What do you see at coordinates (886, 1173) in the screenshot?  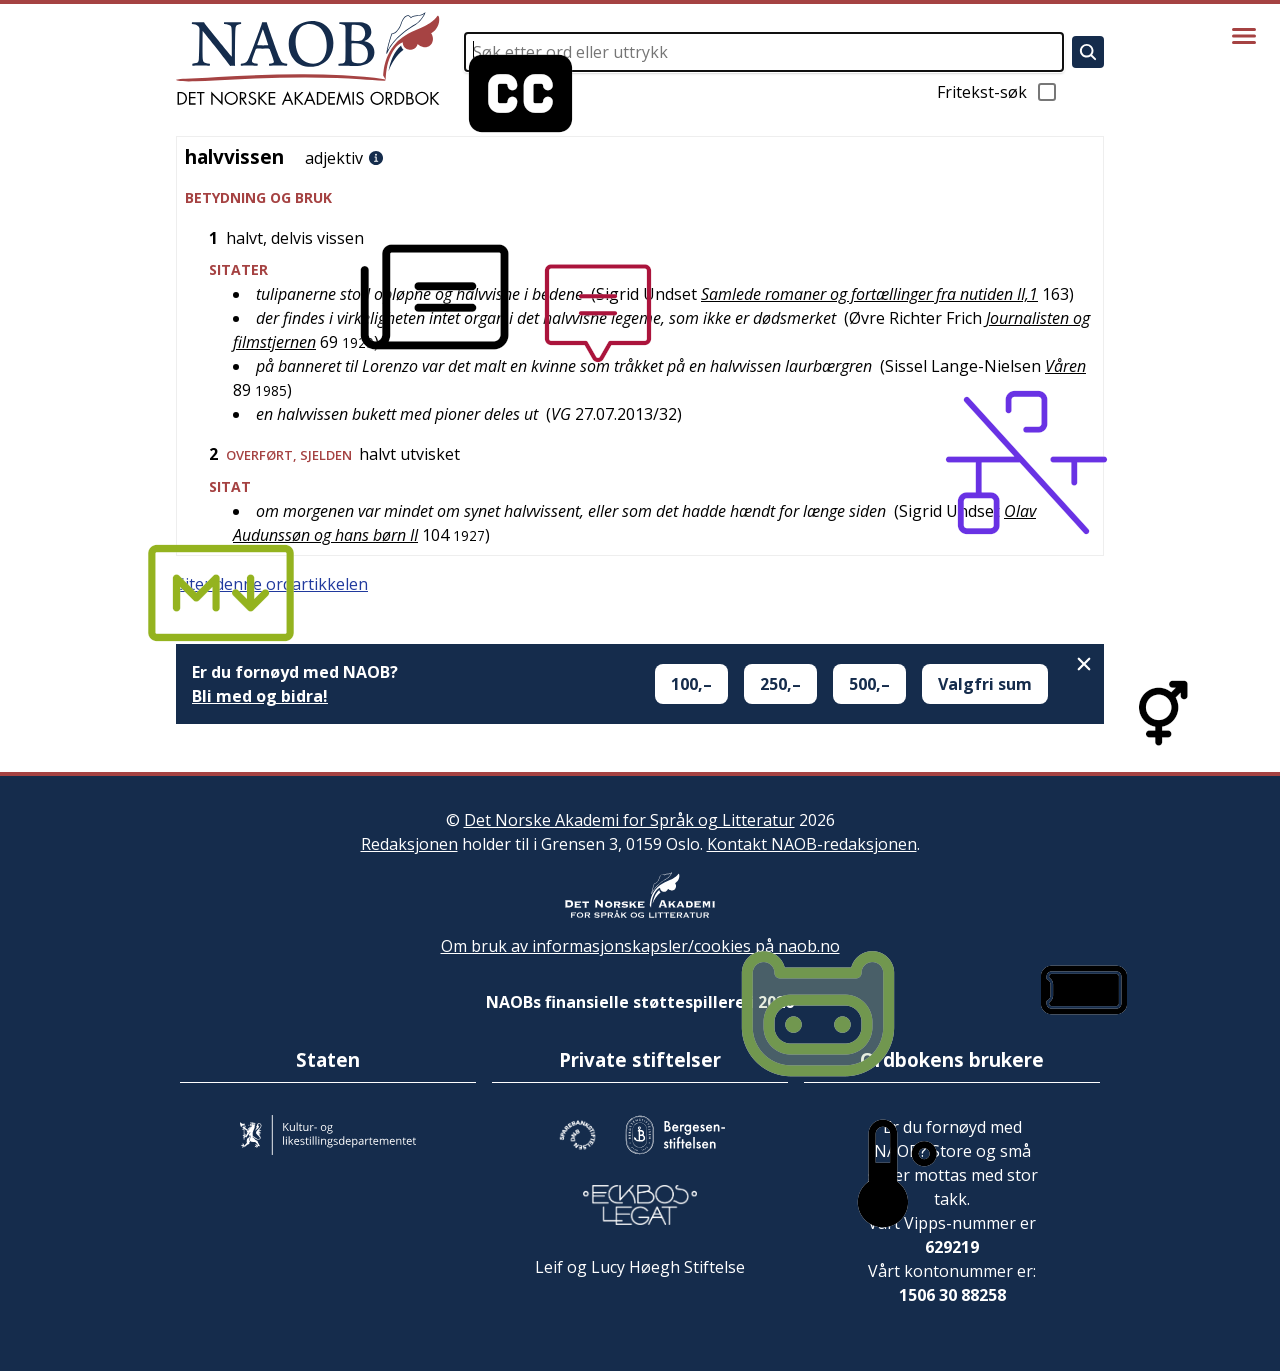 I see `view current temperature` at bounding box center [886, 1173].